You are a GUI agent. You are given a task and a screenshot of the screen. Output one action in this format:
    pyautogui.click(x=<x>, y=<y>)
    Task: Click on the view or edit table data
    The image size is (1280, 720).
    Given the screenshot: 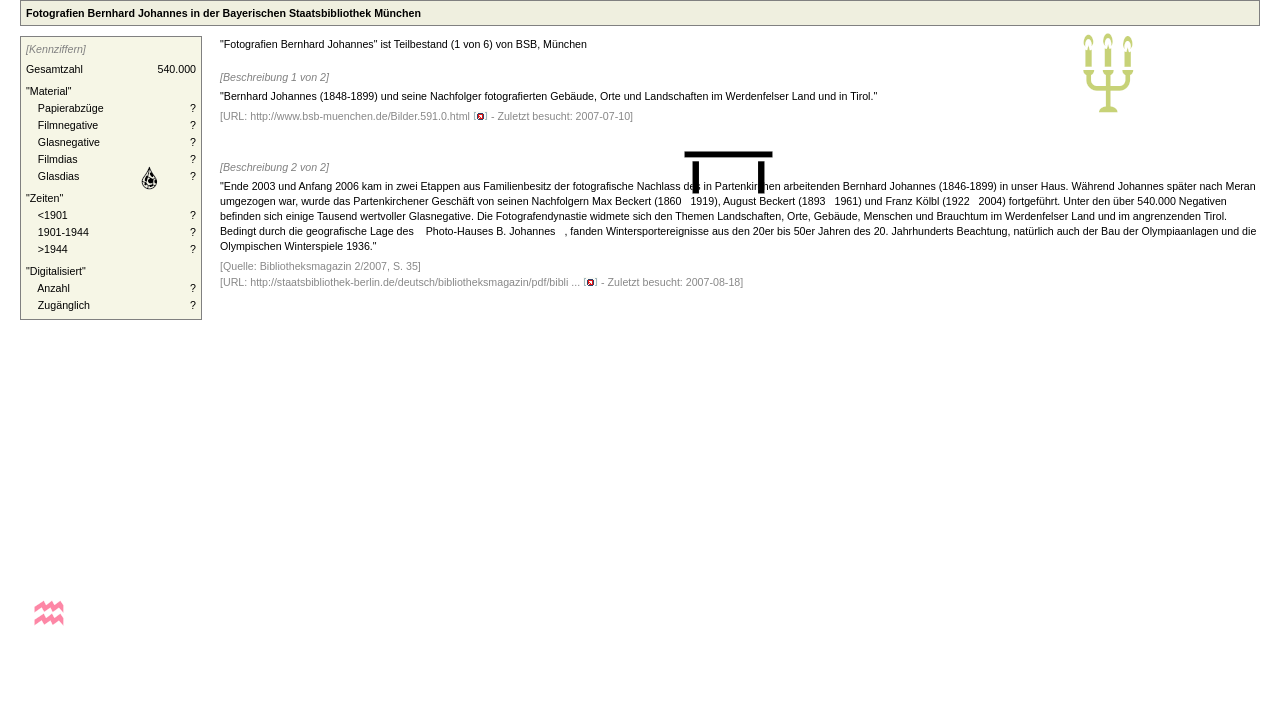 What is the action you would take?
    pyautogui.click(x=728, y=149)
    